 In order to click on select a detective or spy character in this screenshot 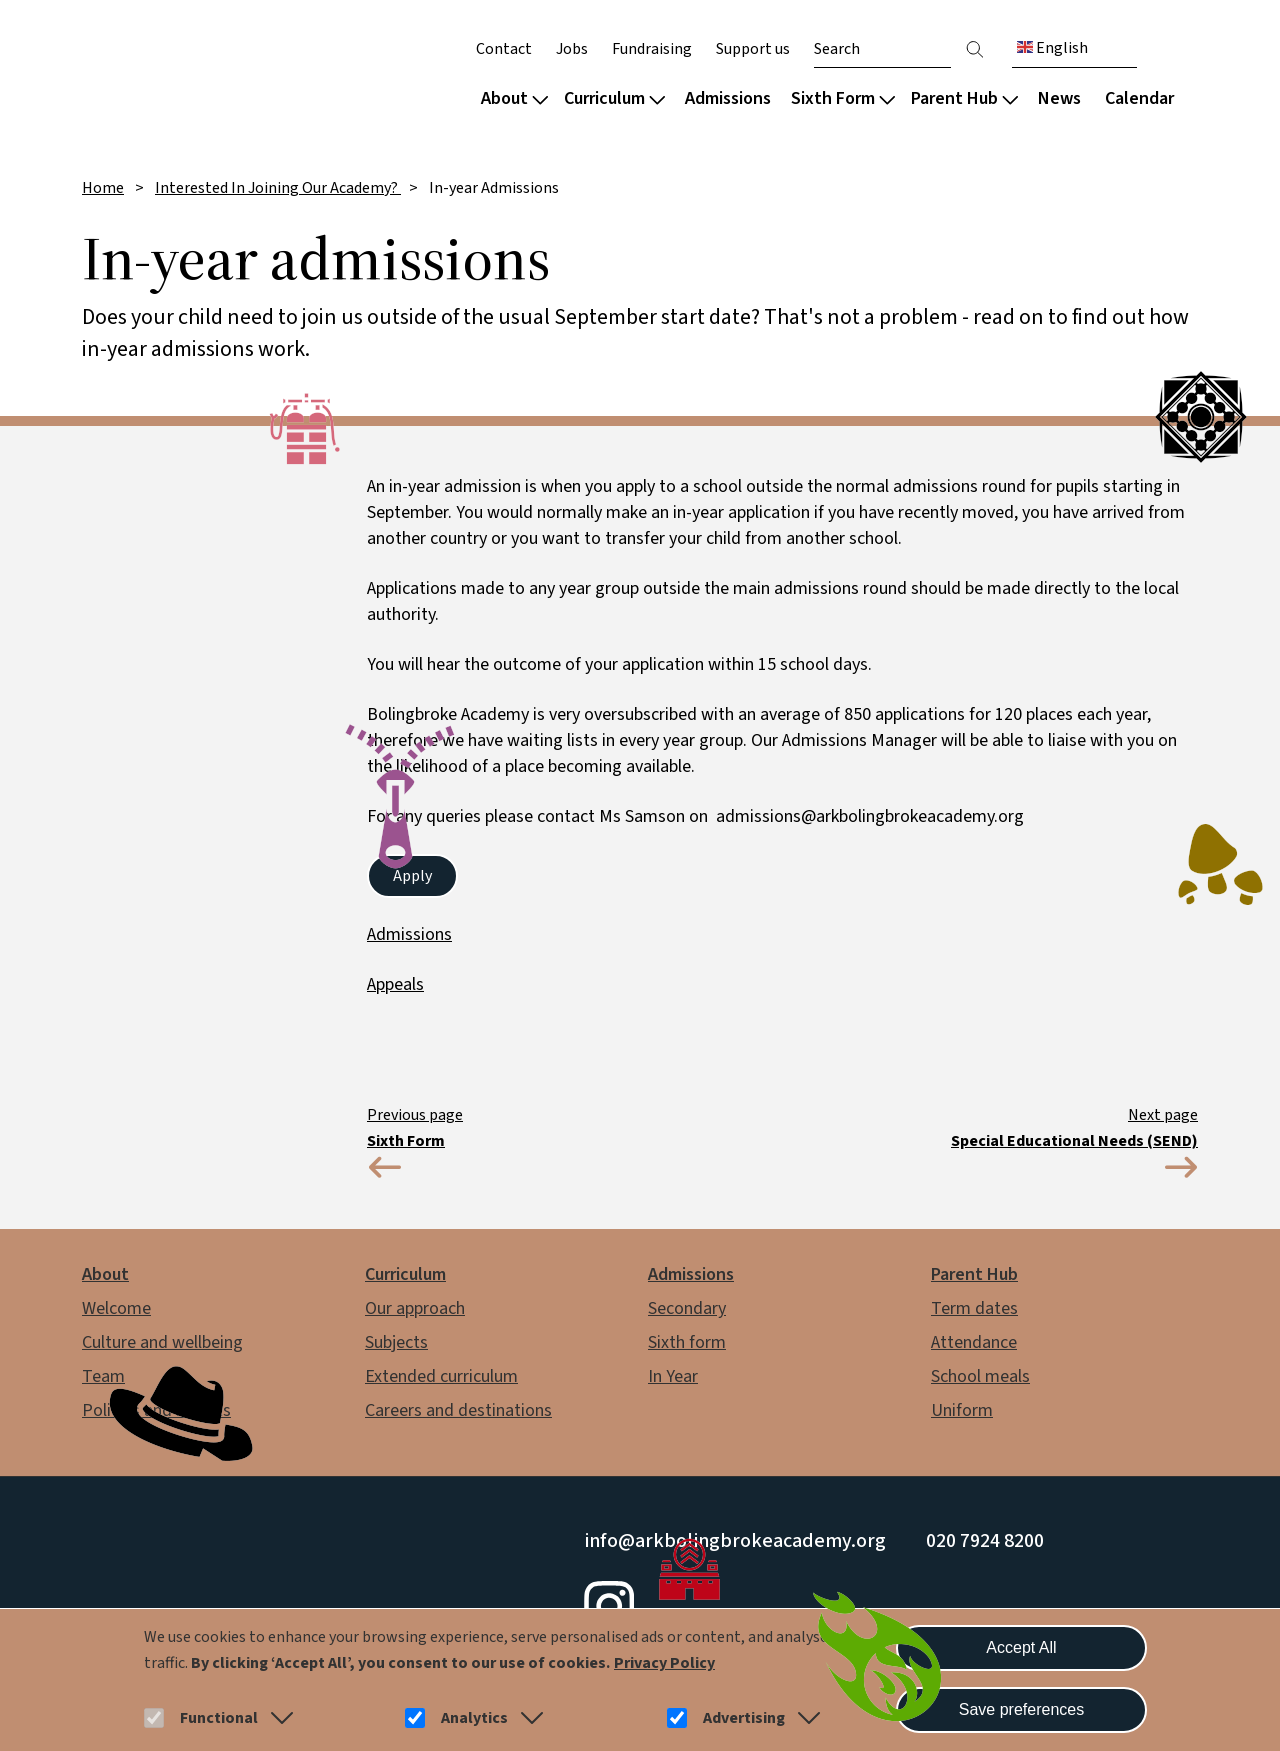, I will do `click(181, 1414)`.